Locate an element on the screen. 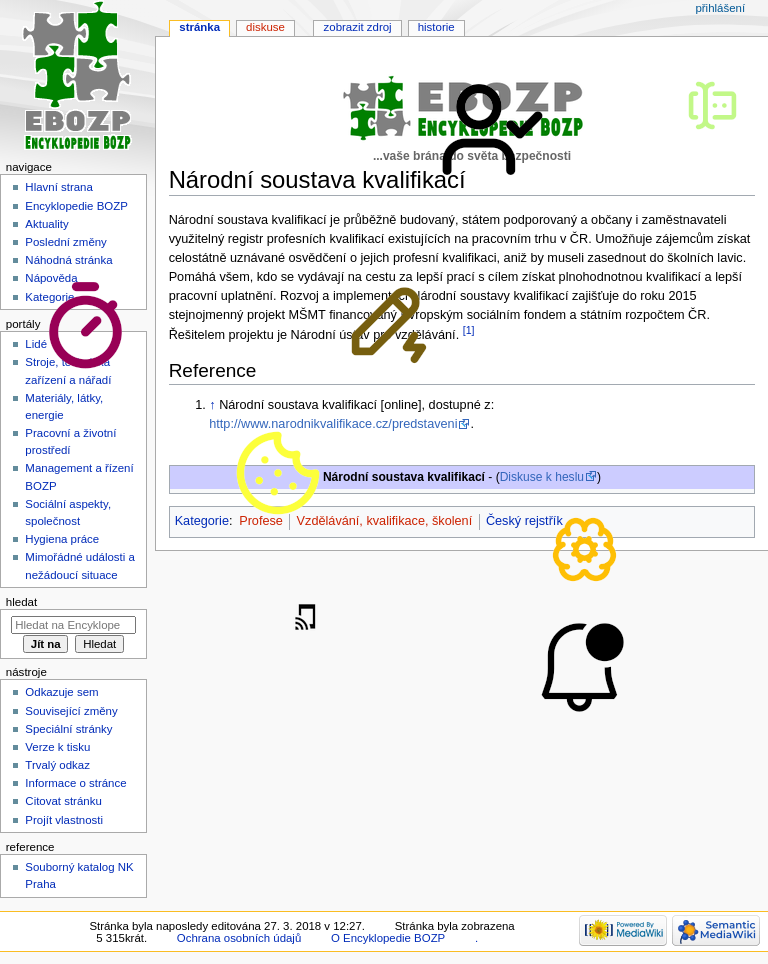 The height and width of the screenshot is (964, 768). verify or approve a user account is located at coordinates (492, 129).